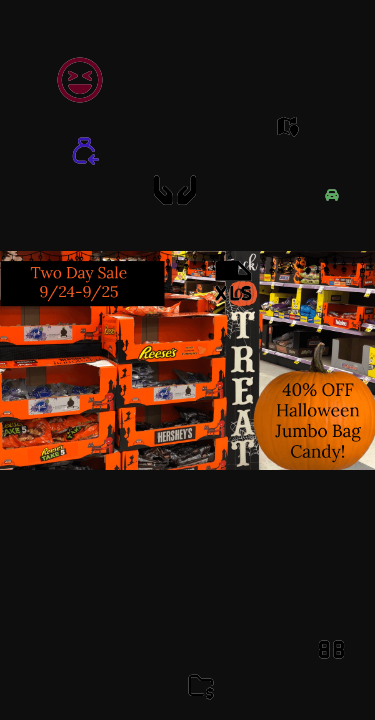 Image resolution: width=375 pixels, height=720 pixels. Describe the element at coordinates (287, 126) in the screenshot. I see `view location on map` at that location.